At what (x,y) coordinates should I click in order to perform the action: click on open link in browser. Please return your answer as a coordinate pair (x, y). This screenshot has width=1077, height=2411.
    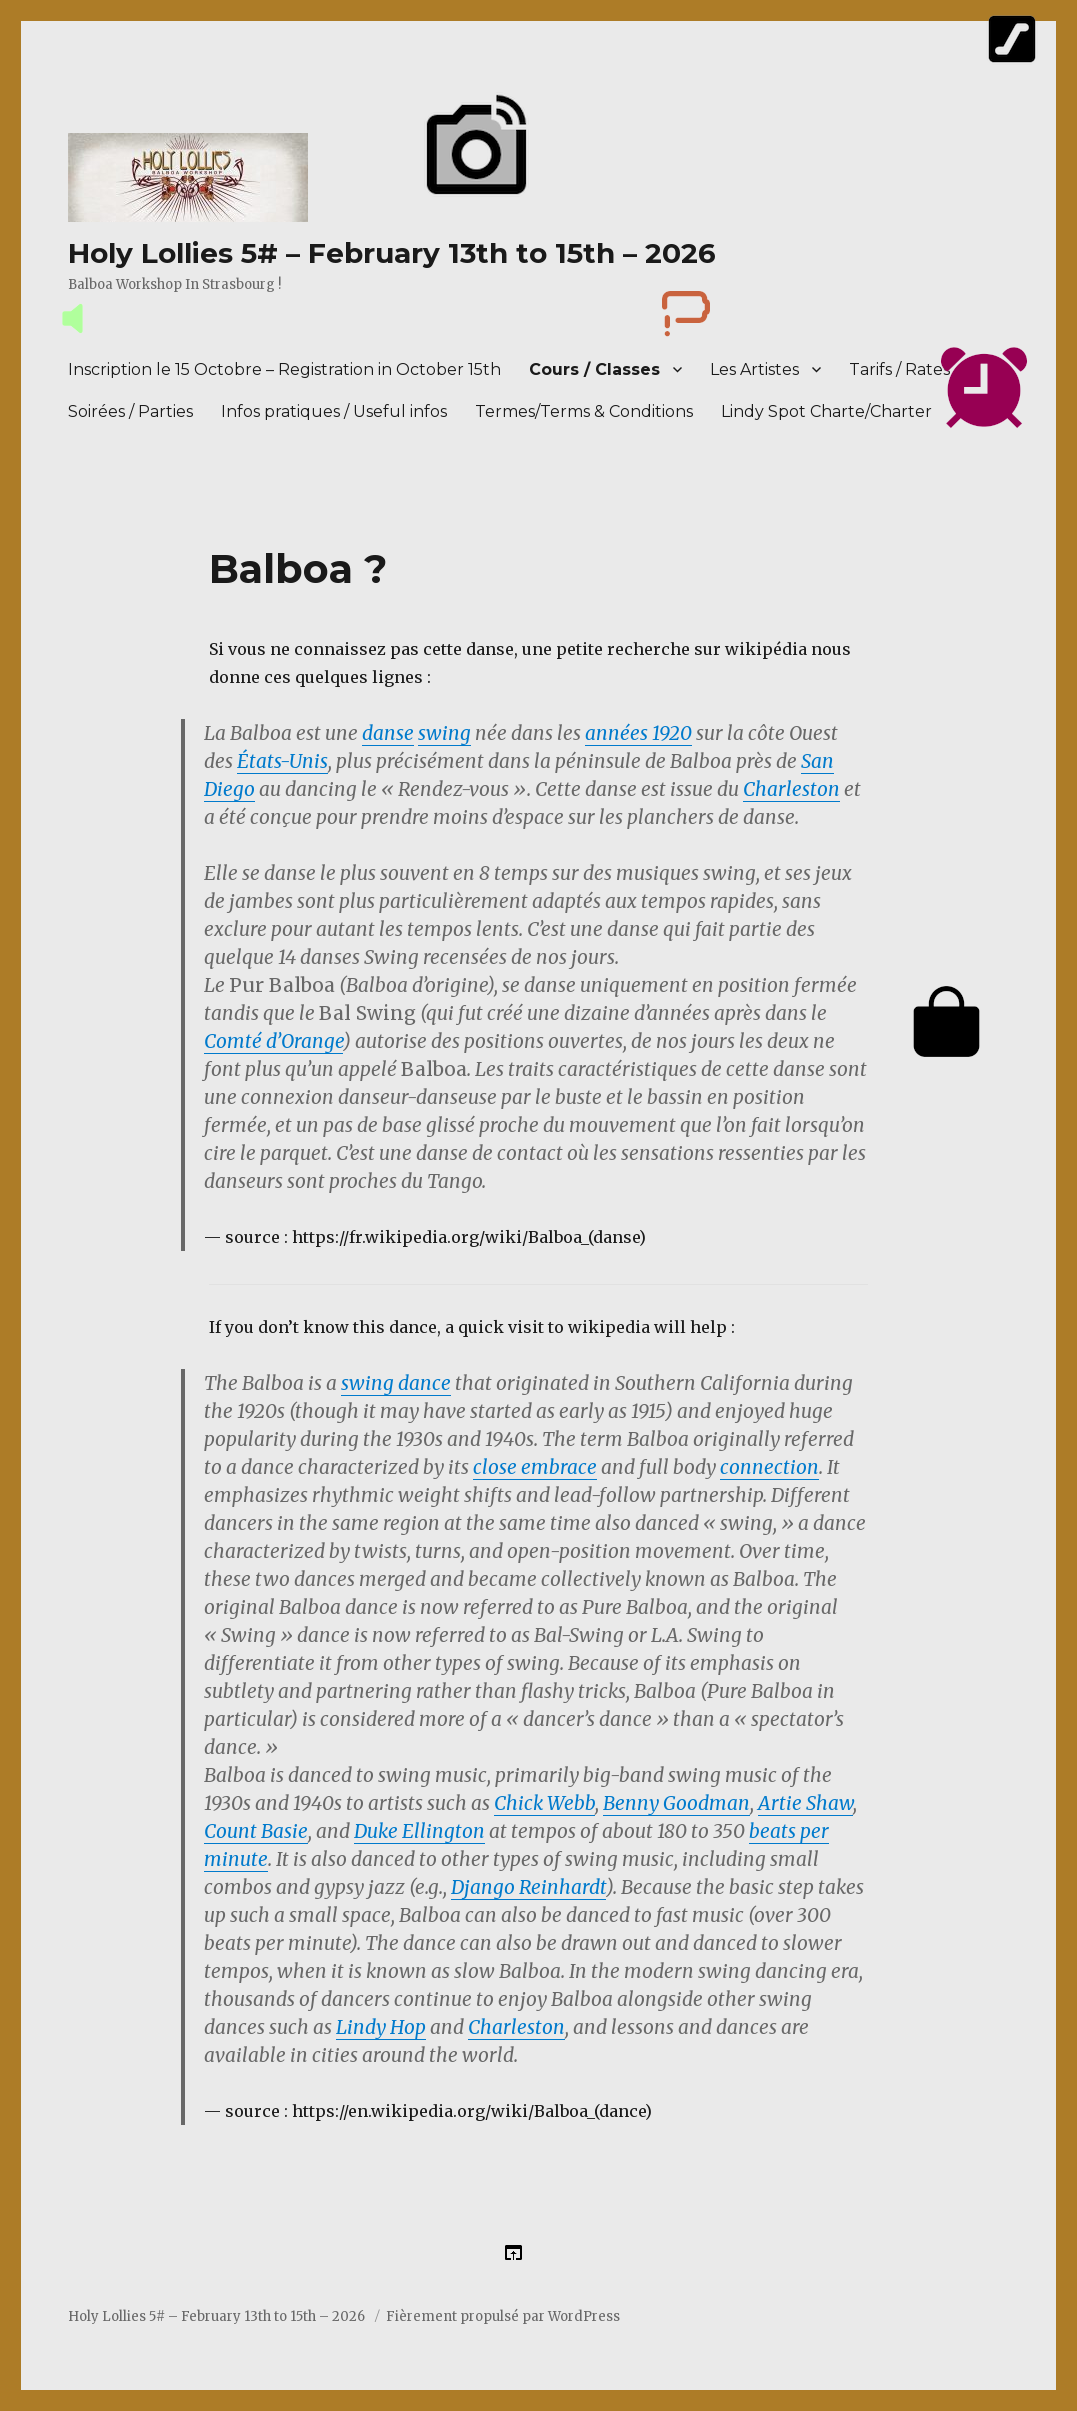
    Looking at the image, I should click on (513, 2252).